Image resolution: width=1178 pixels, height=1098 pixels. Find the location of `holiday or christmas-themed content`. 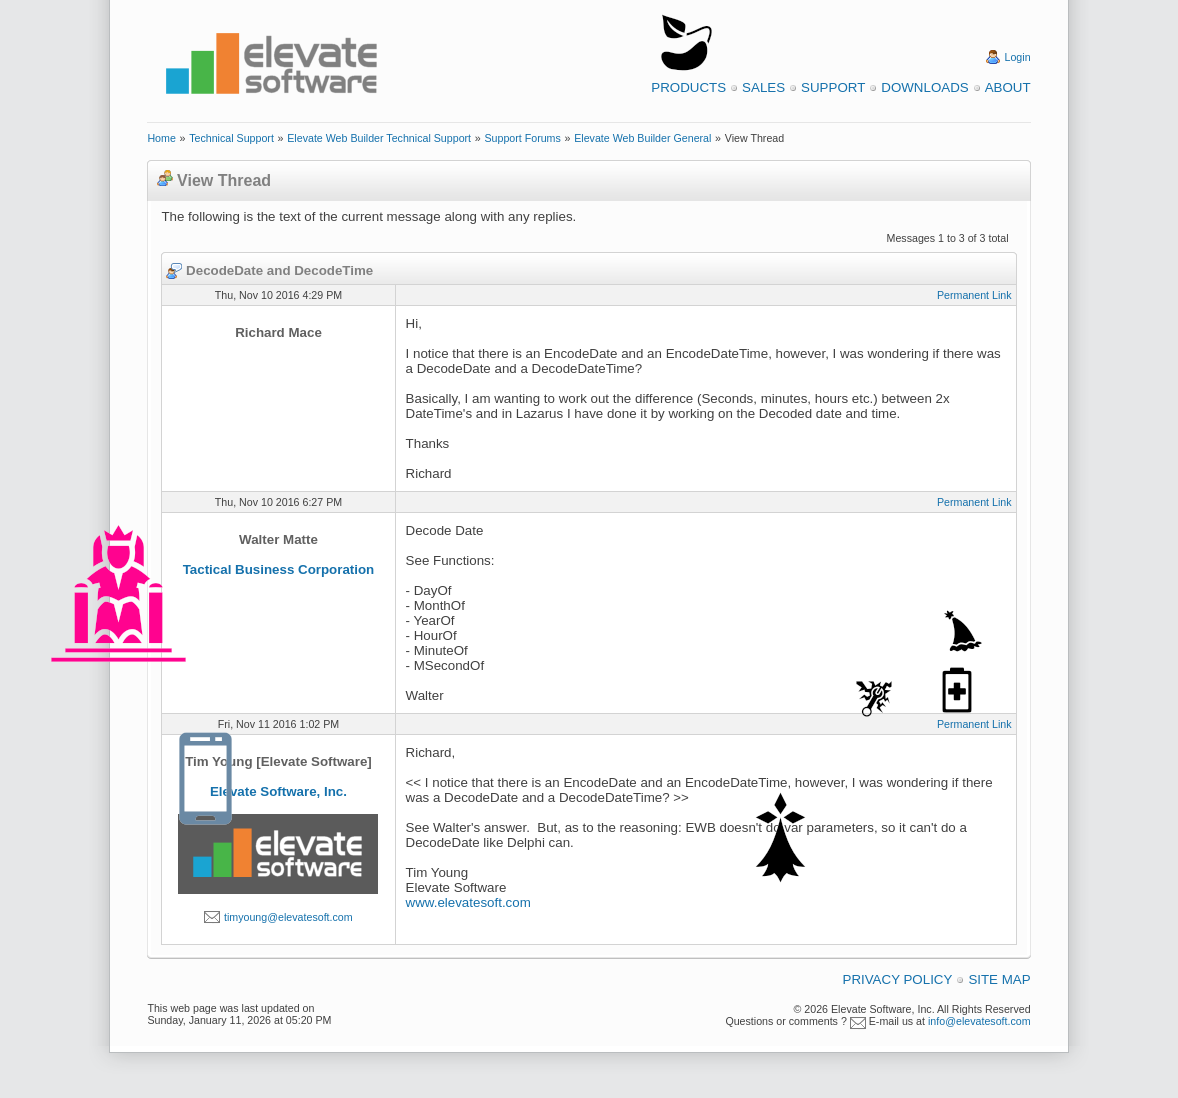

holiday or christmas-themed content is located at coordinates (963, 631).